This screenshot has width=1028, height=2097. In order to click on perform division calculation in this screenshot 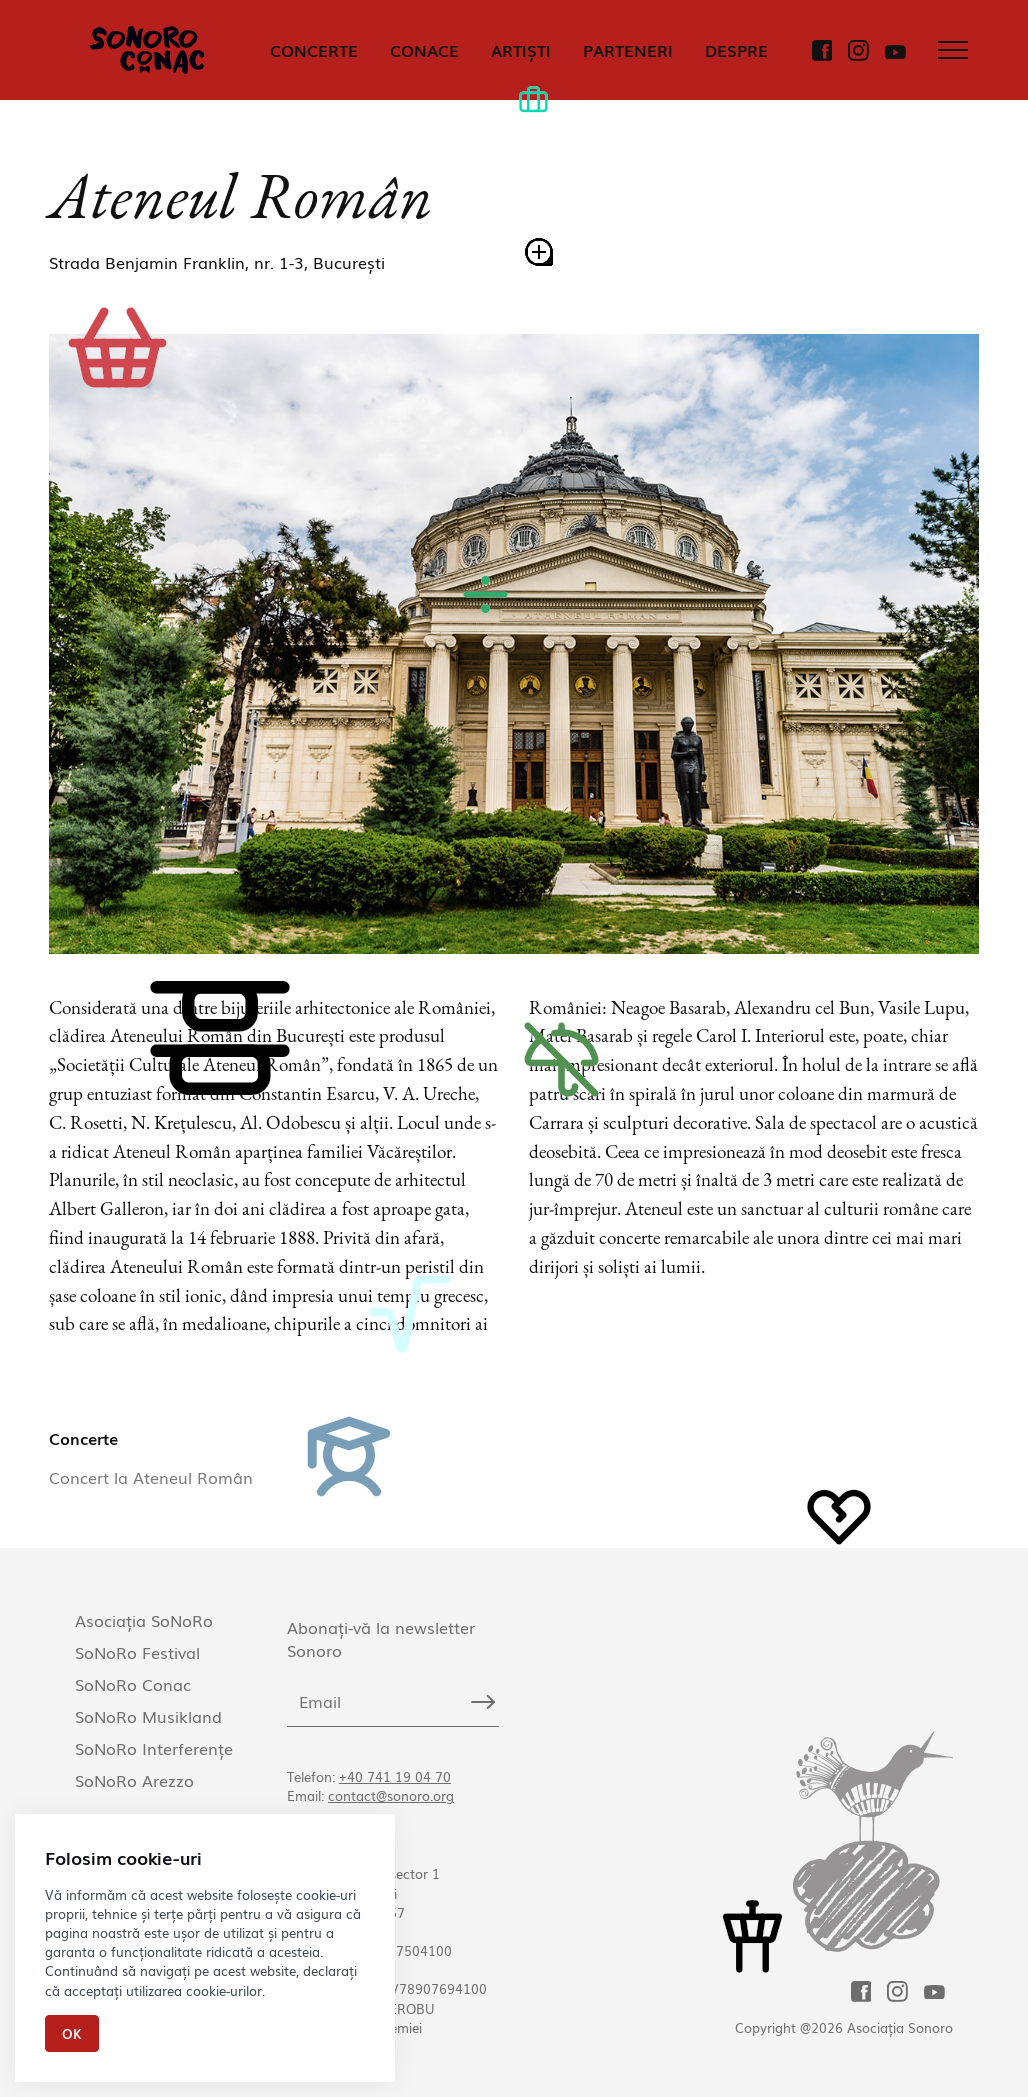, I will do `click(485, 594)`.